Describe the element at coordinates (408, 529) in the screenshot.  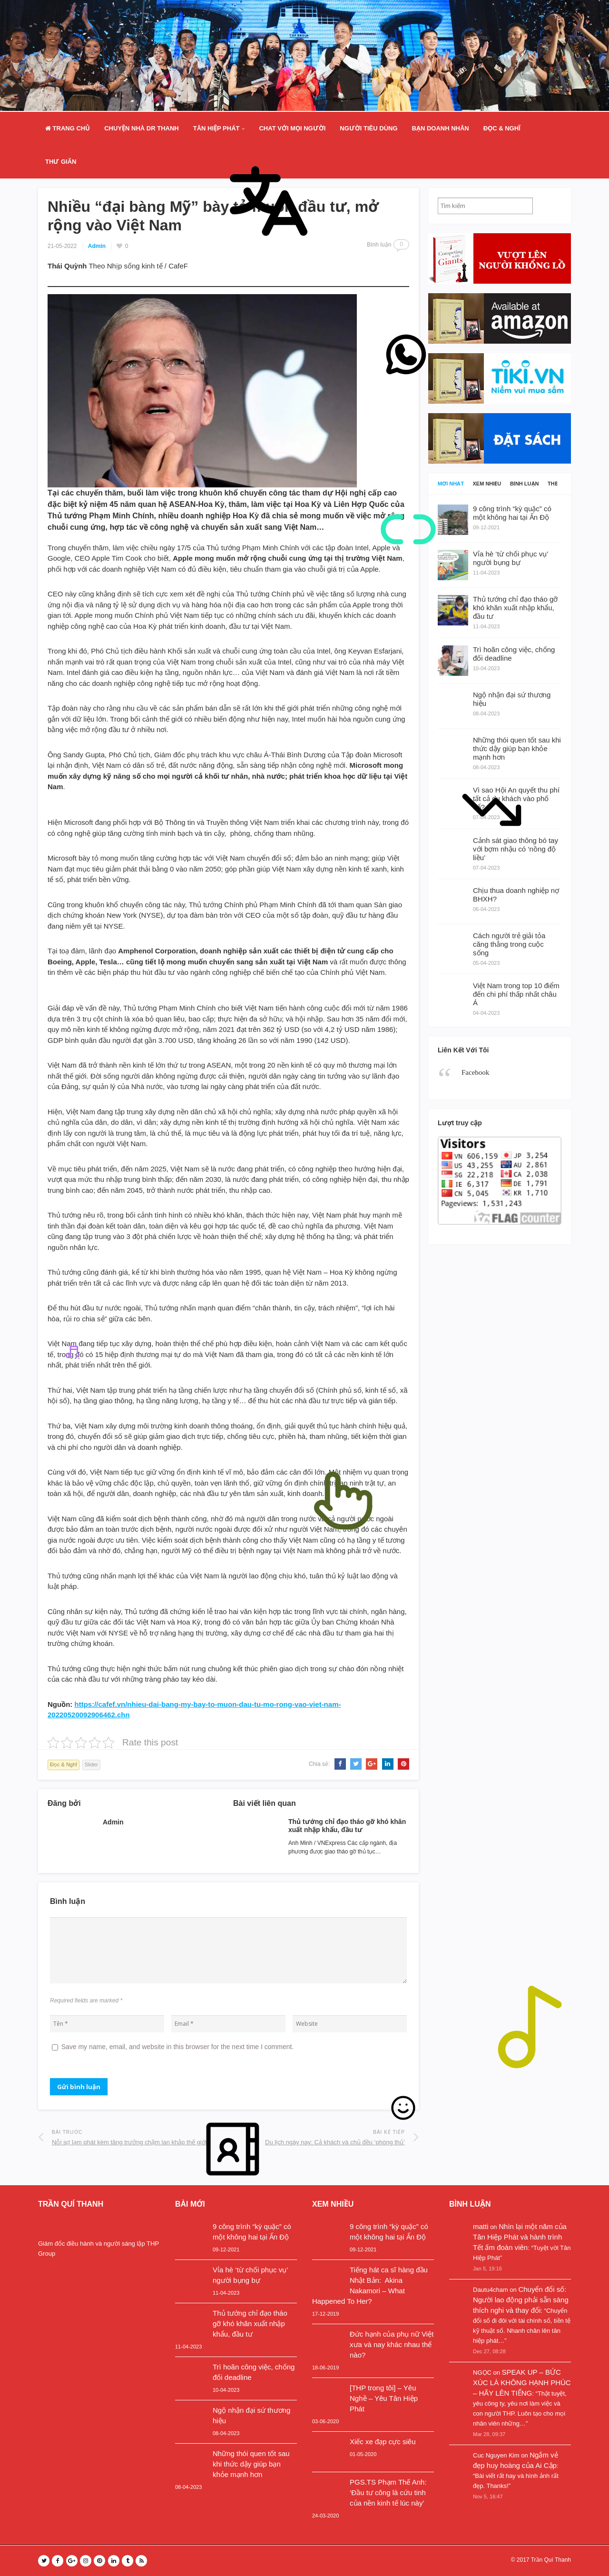
I see `disconnect or unlink connected accounts` at that location.